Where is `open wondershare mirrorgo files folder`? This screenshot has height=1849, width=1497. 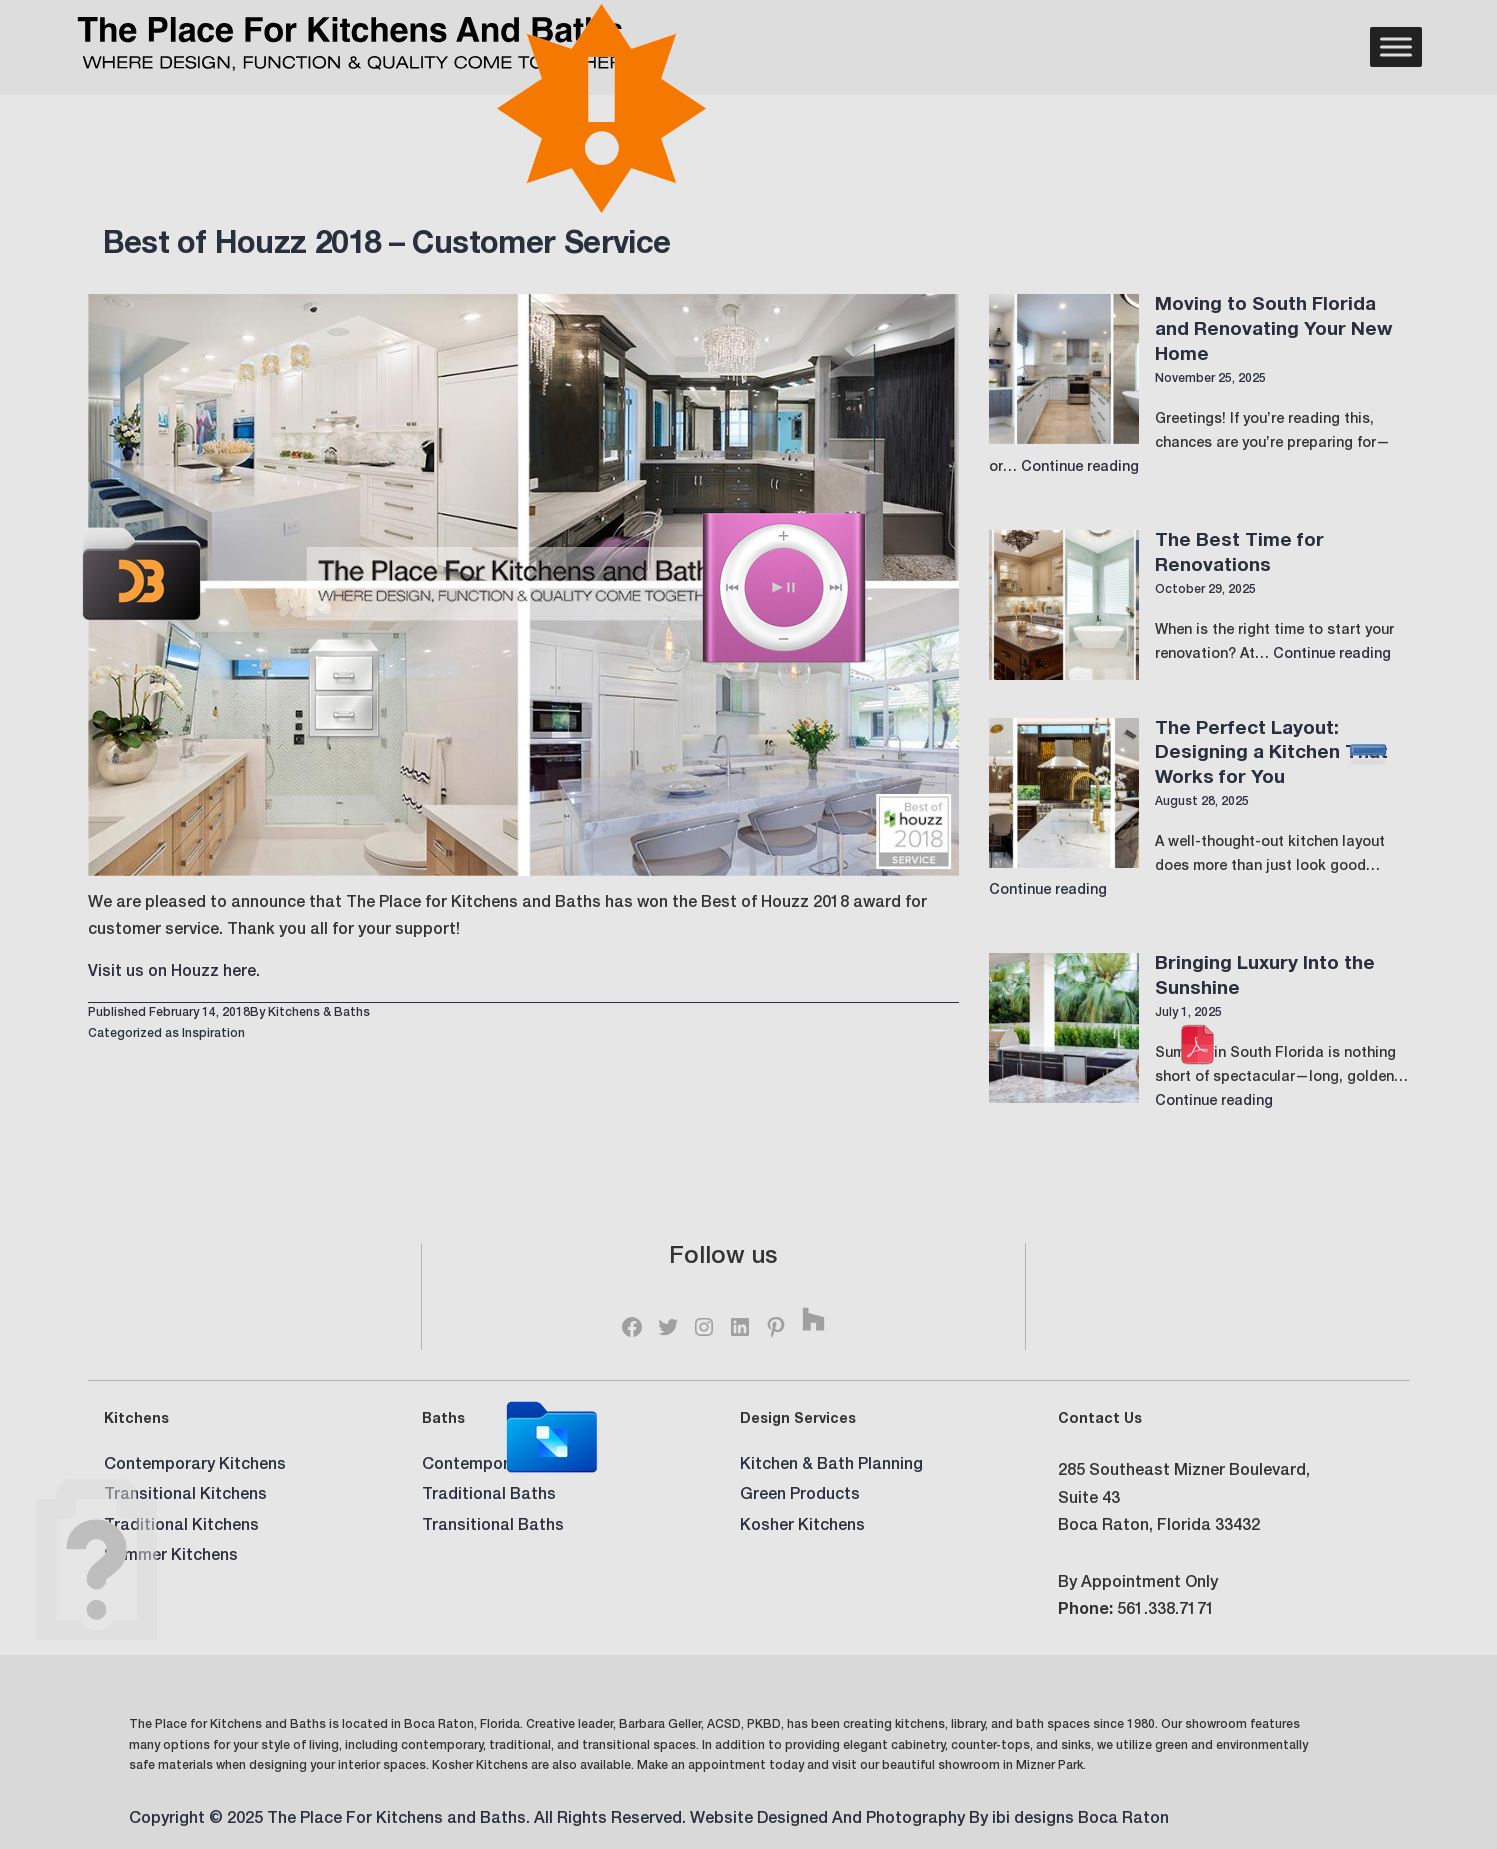
open wondershare mirrorgo files folder is located at coordinates (551, 1439).